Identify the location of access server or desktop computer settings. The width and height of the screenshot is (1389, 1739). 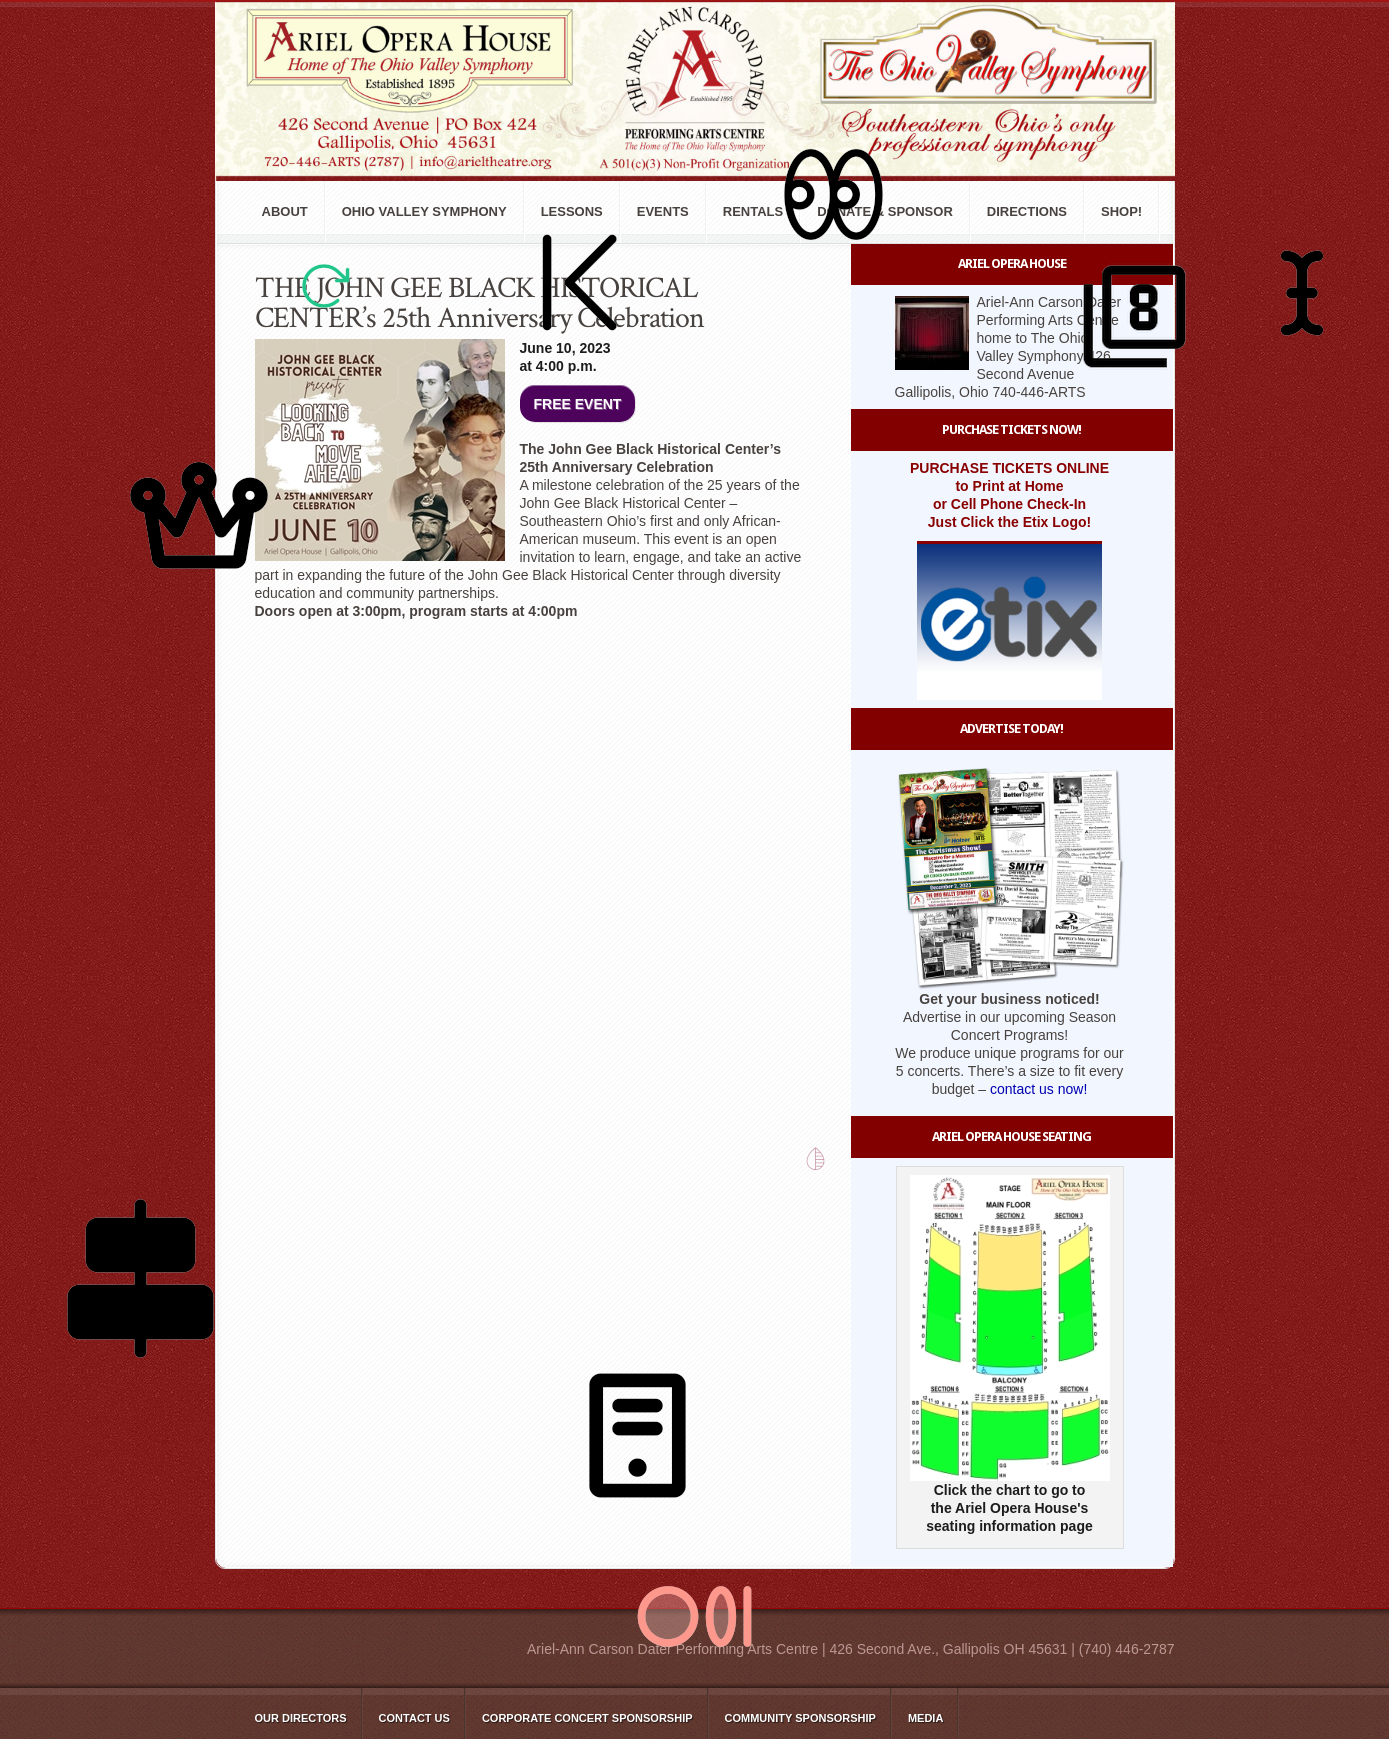
(637, 1435).